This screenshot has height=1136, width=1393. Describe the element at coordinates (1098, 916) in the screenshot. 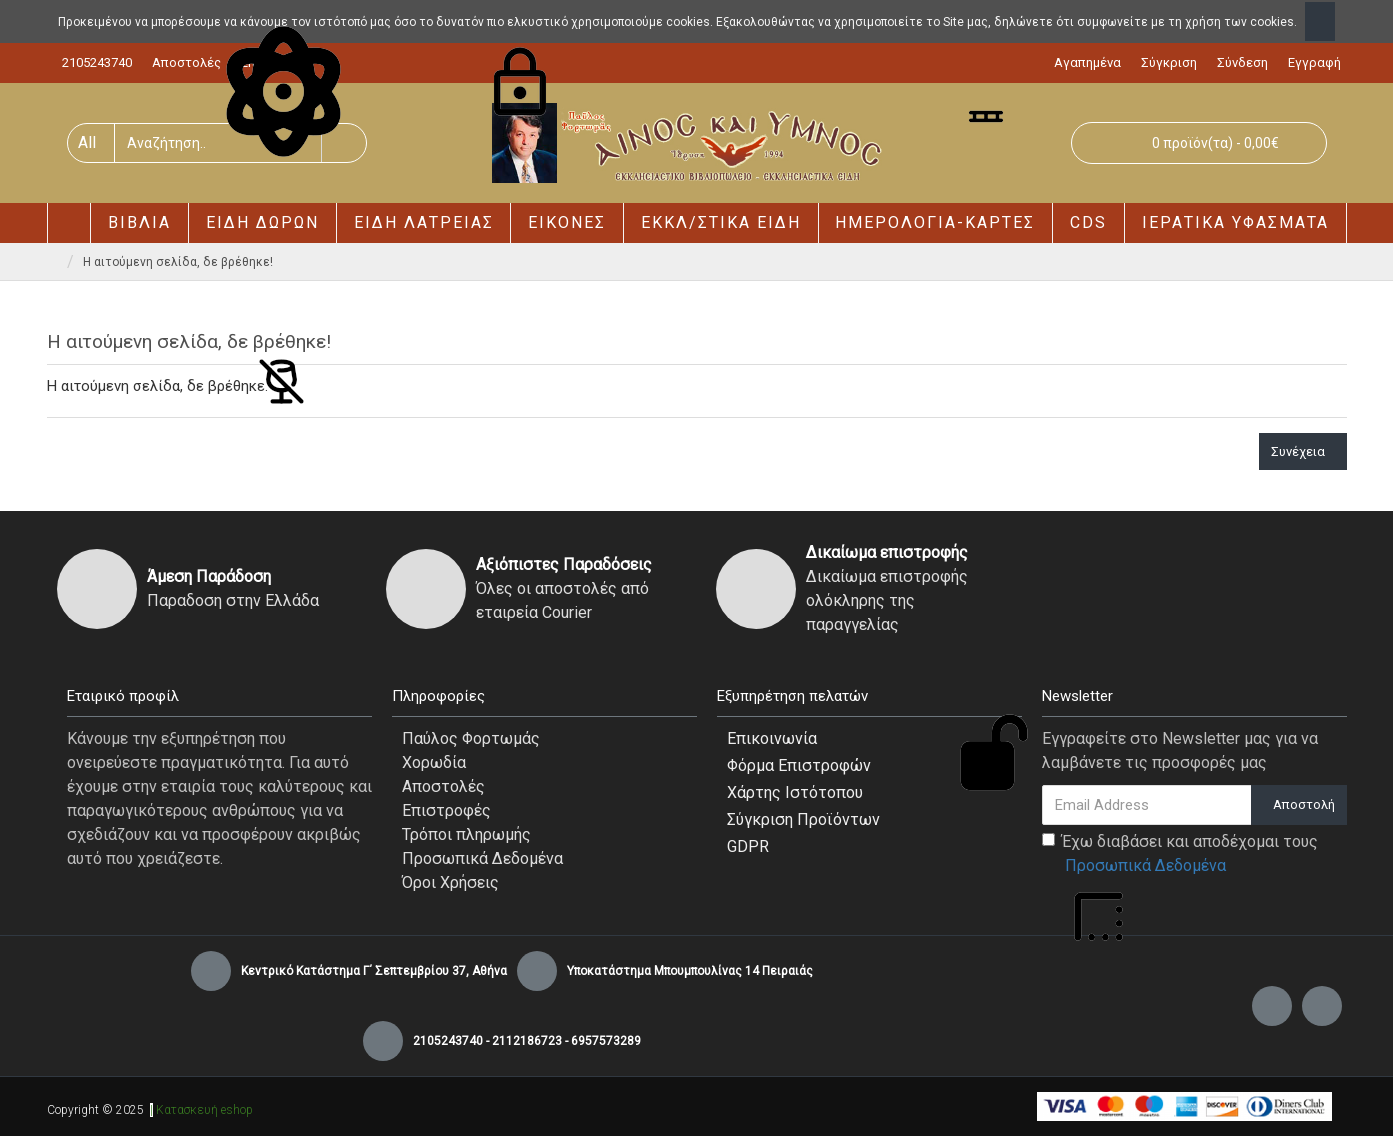

I see `apply border to top and left edges` at that location.